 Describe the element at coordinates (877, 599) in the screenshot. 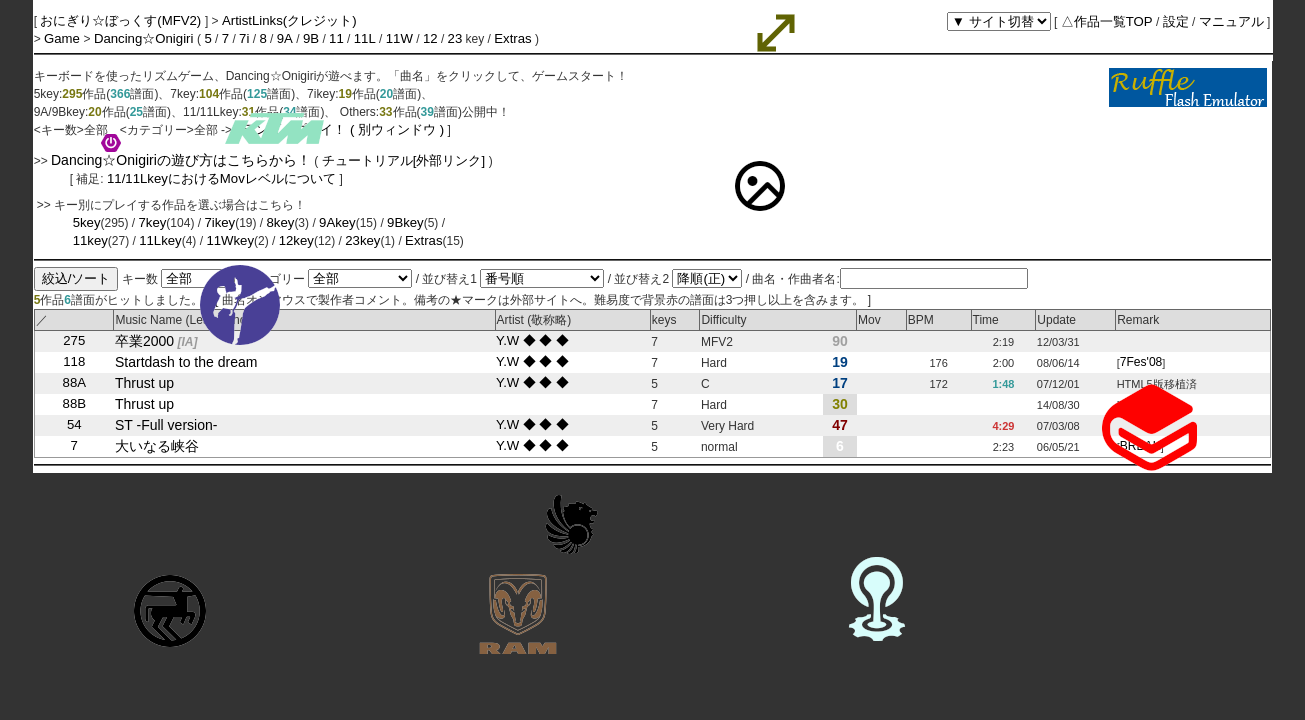

I see `Cloud Foundry platform logo` at that location.